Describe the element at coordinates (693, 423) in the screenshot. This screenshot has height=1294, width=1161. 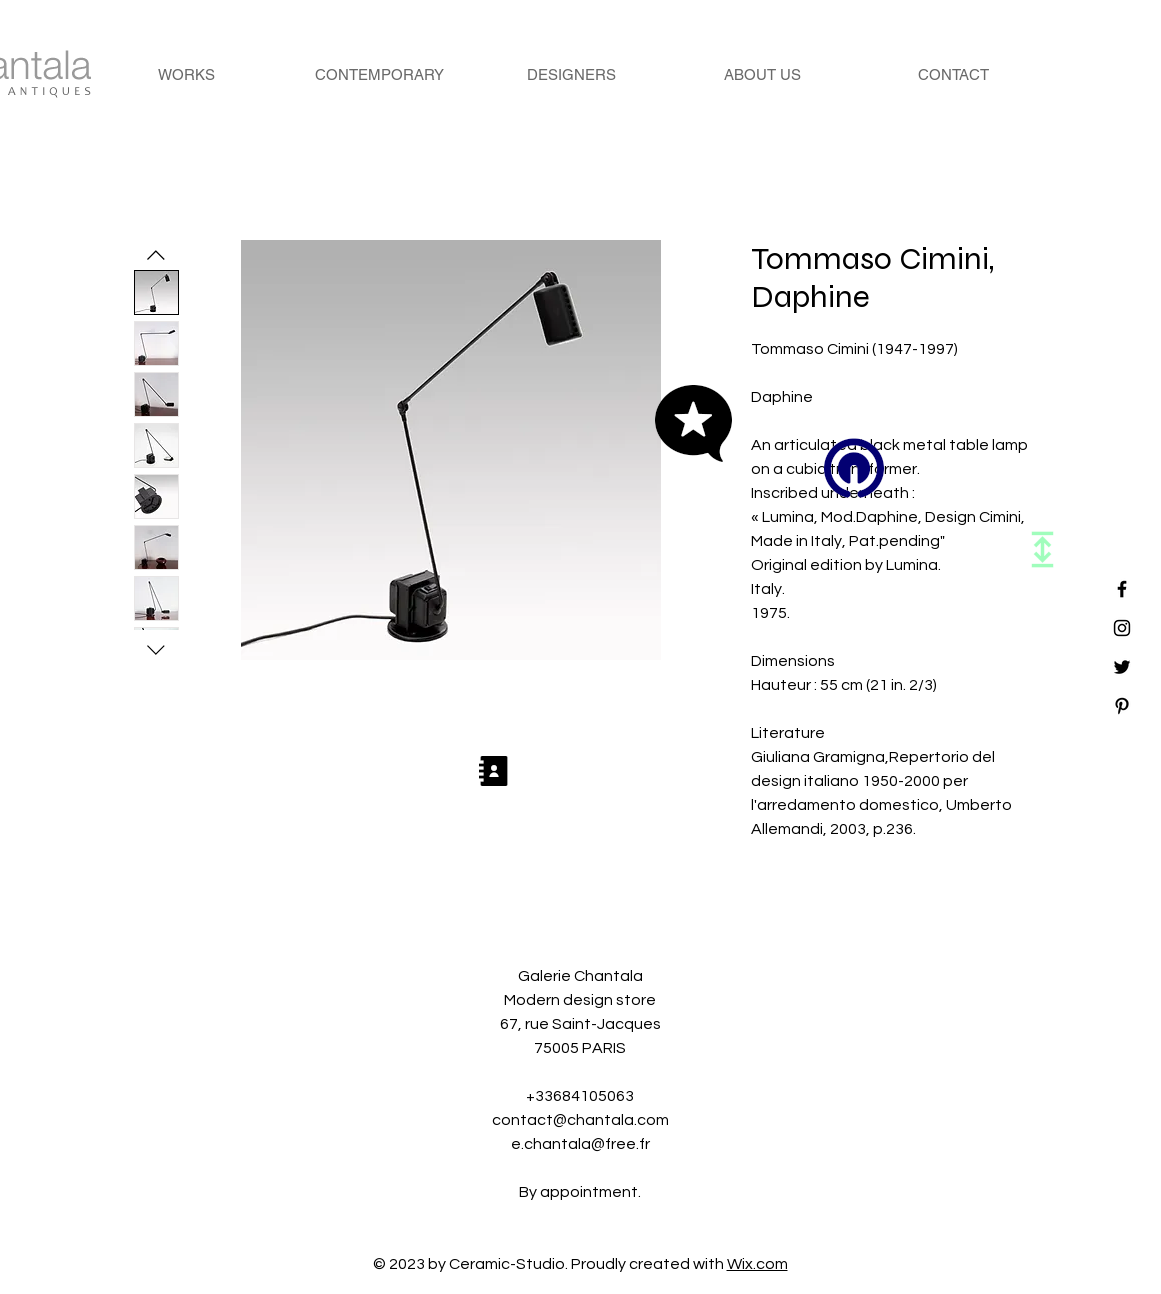
I see `open the Micro.blog app` at that location.